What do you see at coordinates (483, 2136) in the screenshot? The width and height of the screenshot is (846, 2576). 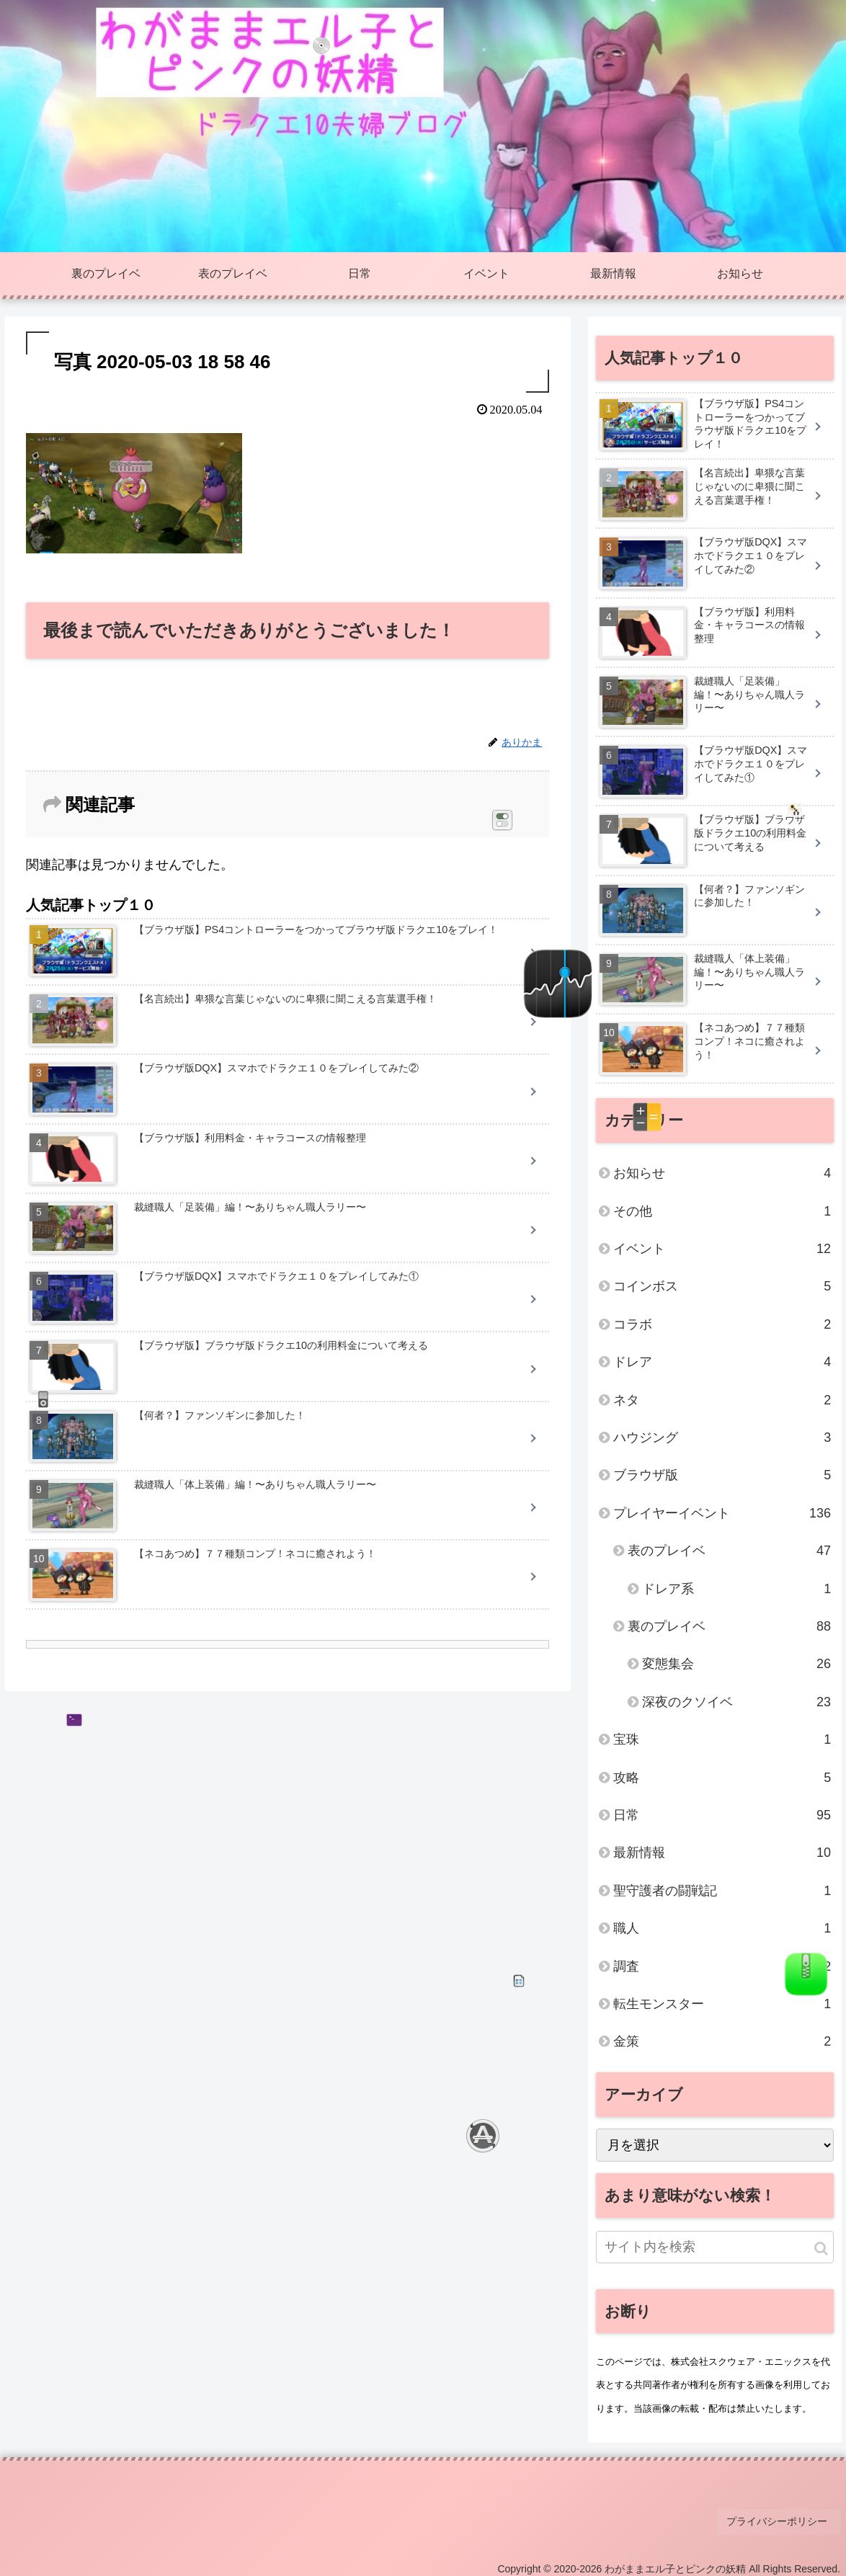 I see `open the software update application` at bounding box center [483, 2136].